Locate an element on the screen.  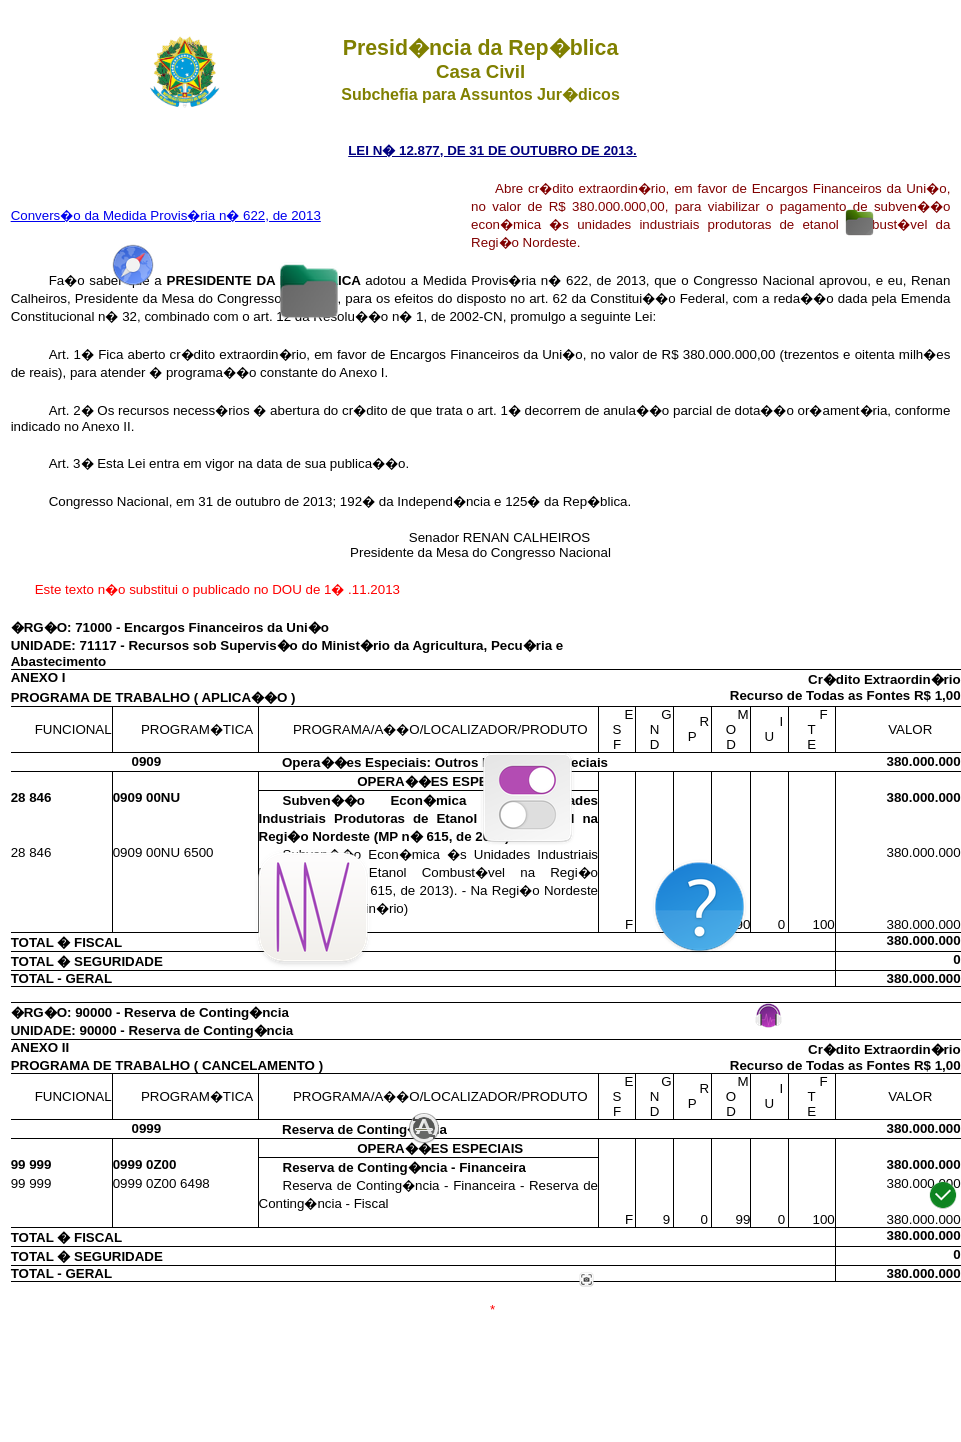
drop file here to move into folder is located at coordinates (859, 222).